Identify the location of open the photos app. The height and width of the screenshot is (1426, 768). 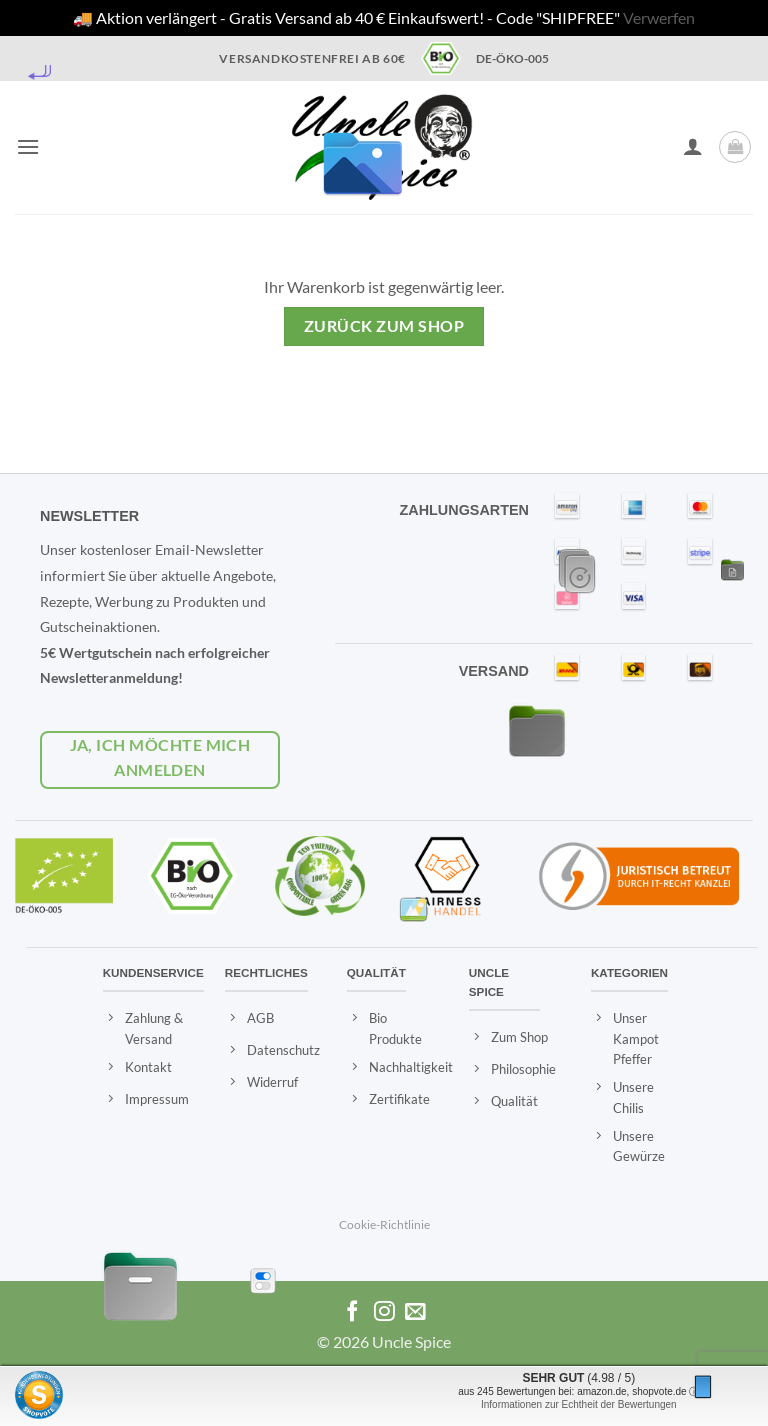
(413, 909).